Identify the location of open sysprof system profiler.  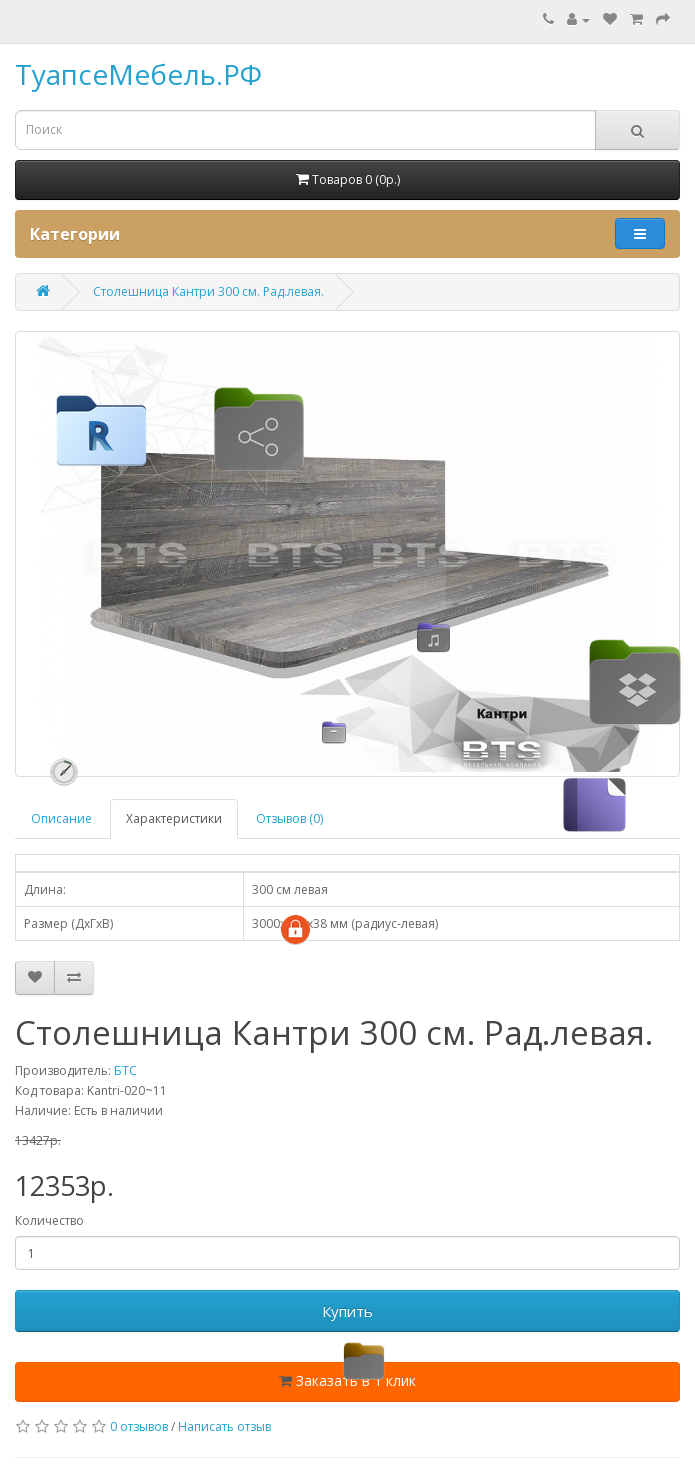
(64, 772).